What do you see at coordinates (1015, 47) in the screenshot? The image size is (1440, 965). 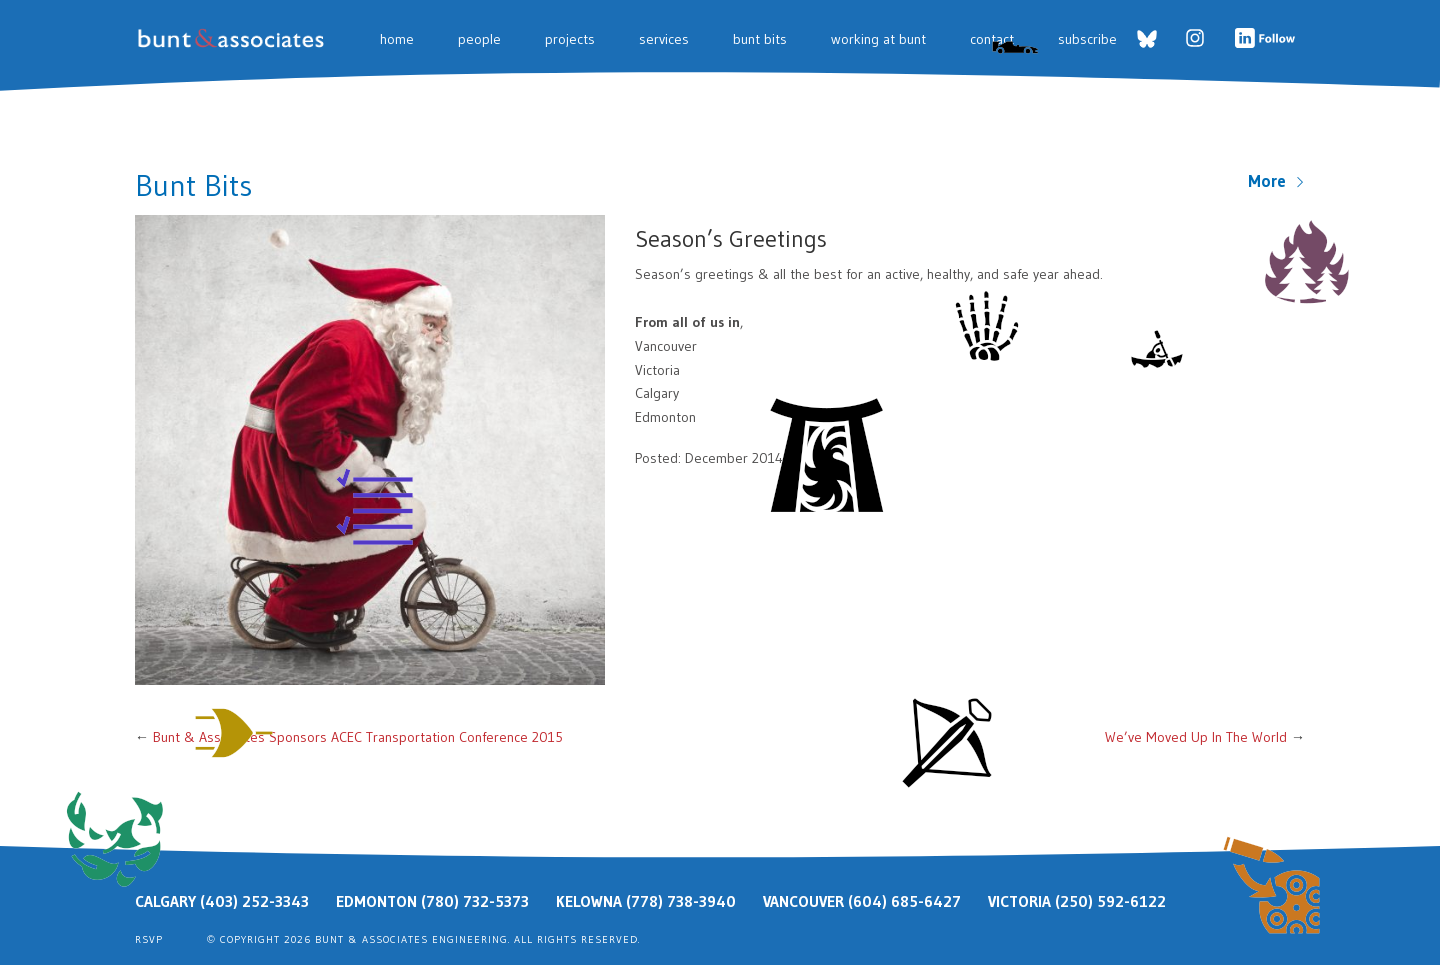 I see `access formula 1 racing game or content` at bounding box center [1015, 47].